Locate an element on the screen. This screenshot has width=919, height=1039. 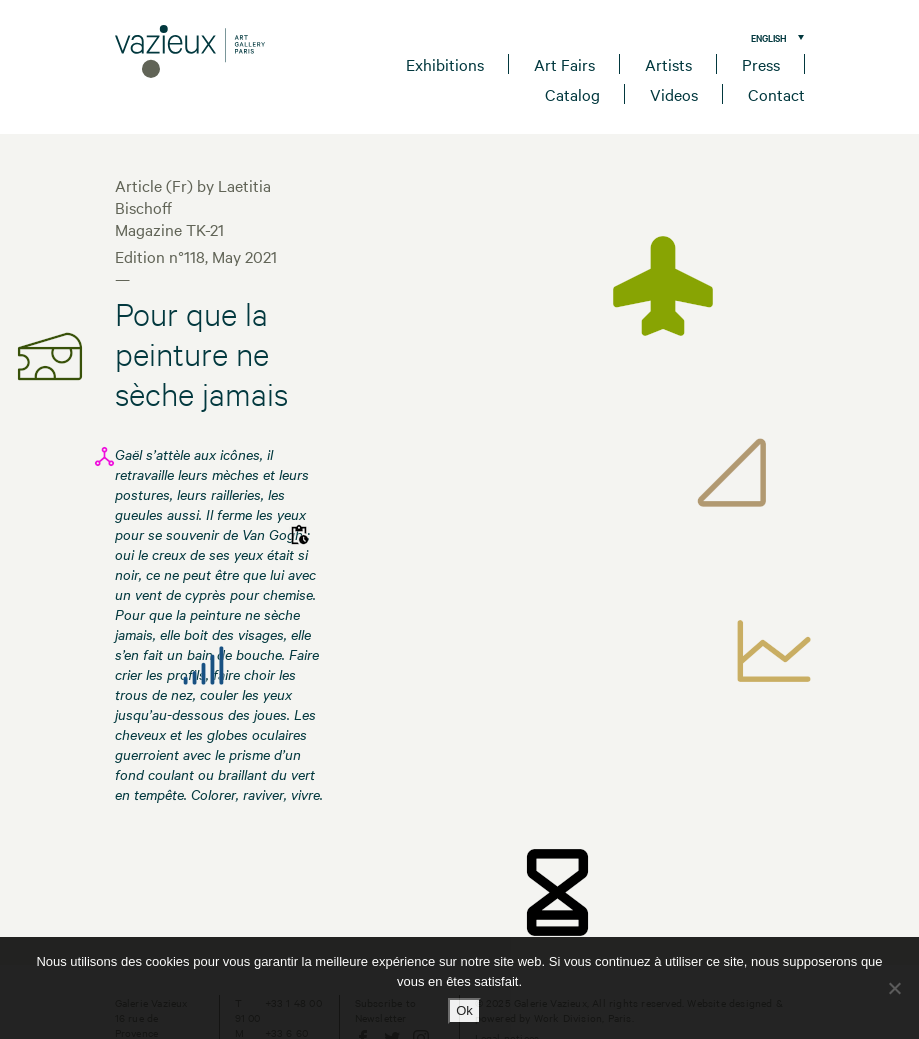
indicates no cellular signal available is located at coordinates (737, 475).